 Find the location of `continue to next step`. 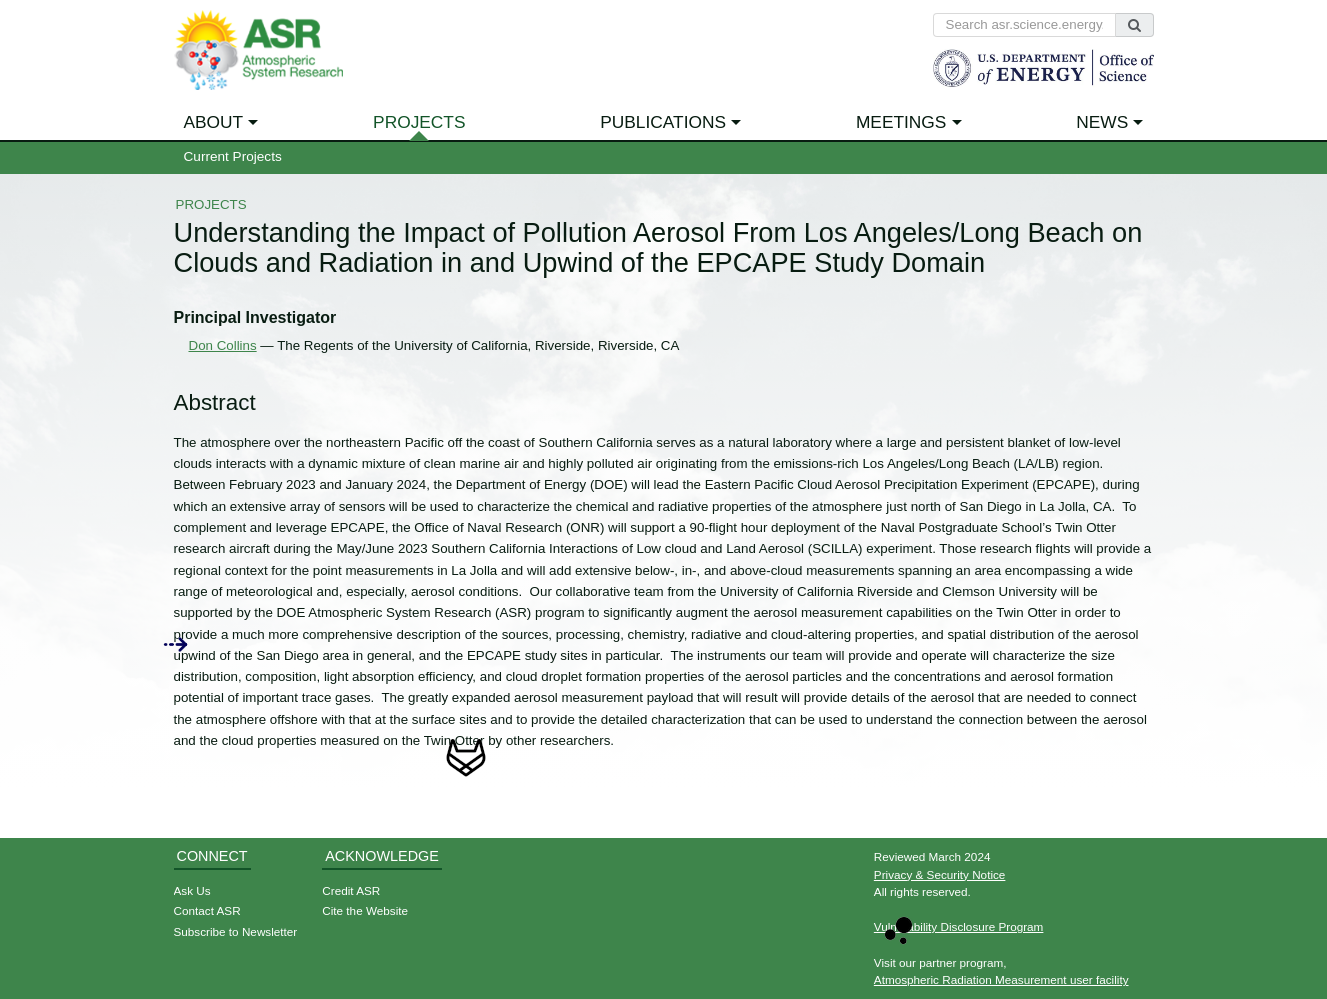

continue to next step is located at coordinates (175, 644).